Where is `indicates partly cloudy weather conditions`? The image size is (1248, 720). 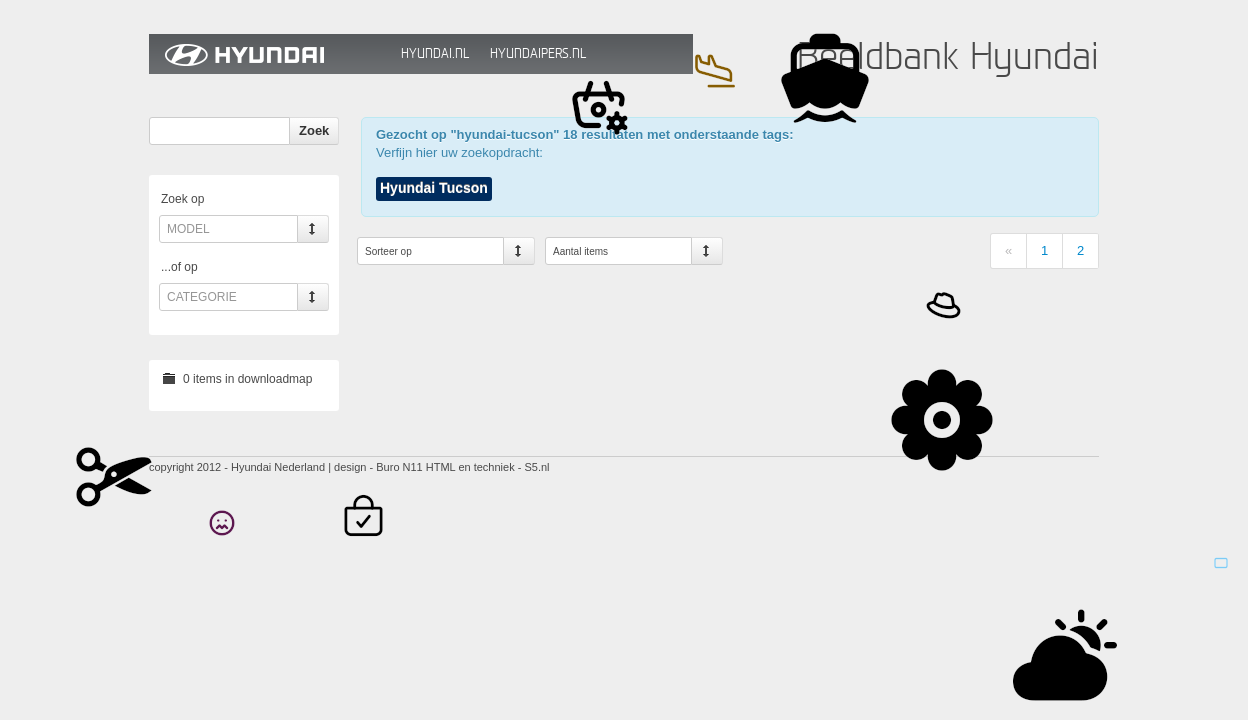 indicates partly cloudy weather conditions is located at coordinates (1065, 655).